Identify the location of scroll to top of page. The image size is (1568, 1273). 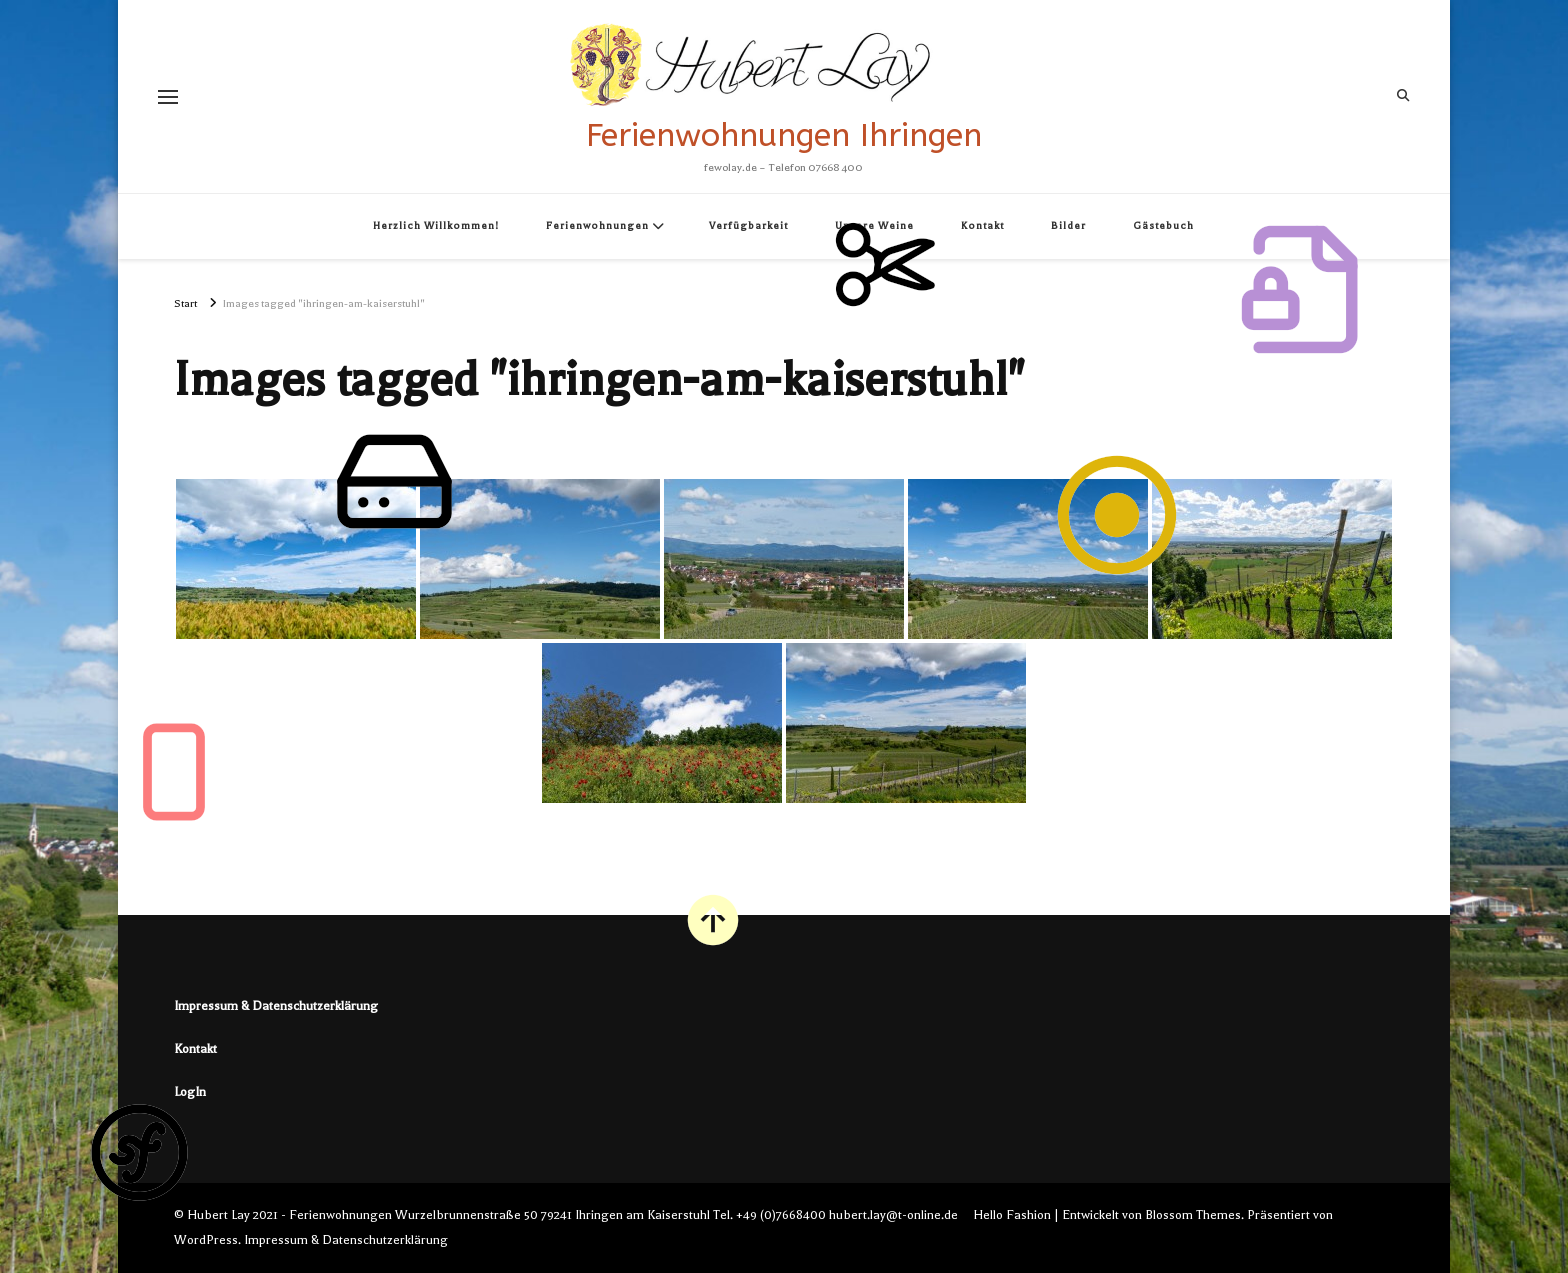
(713, 920).